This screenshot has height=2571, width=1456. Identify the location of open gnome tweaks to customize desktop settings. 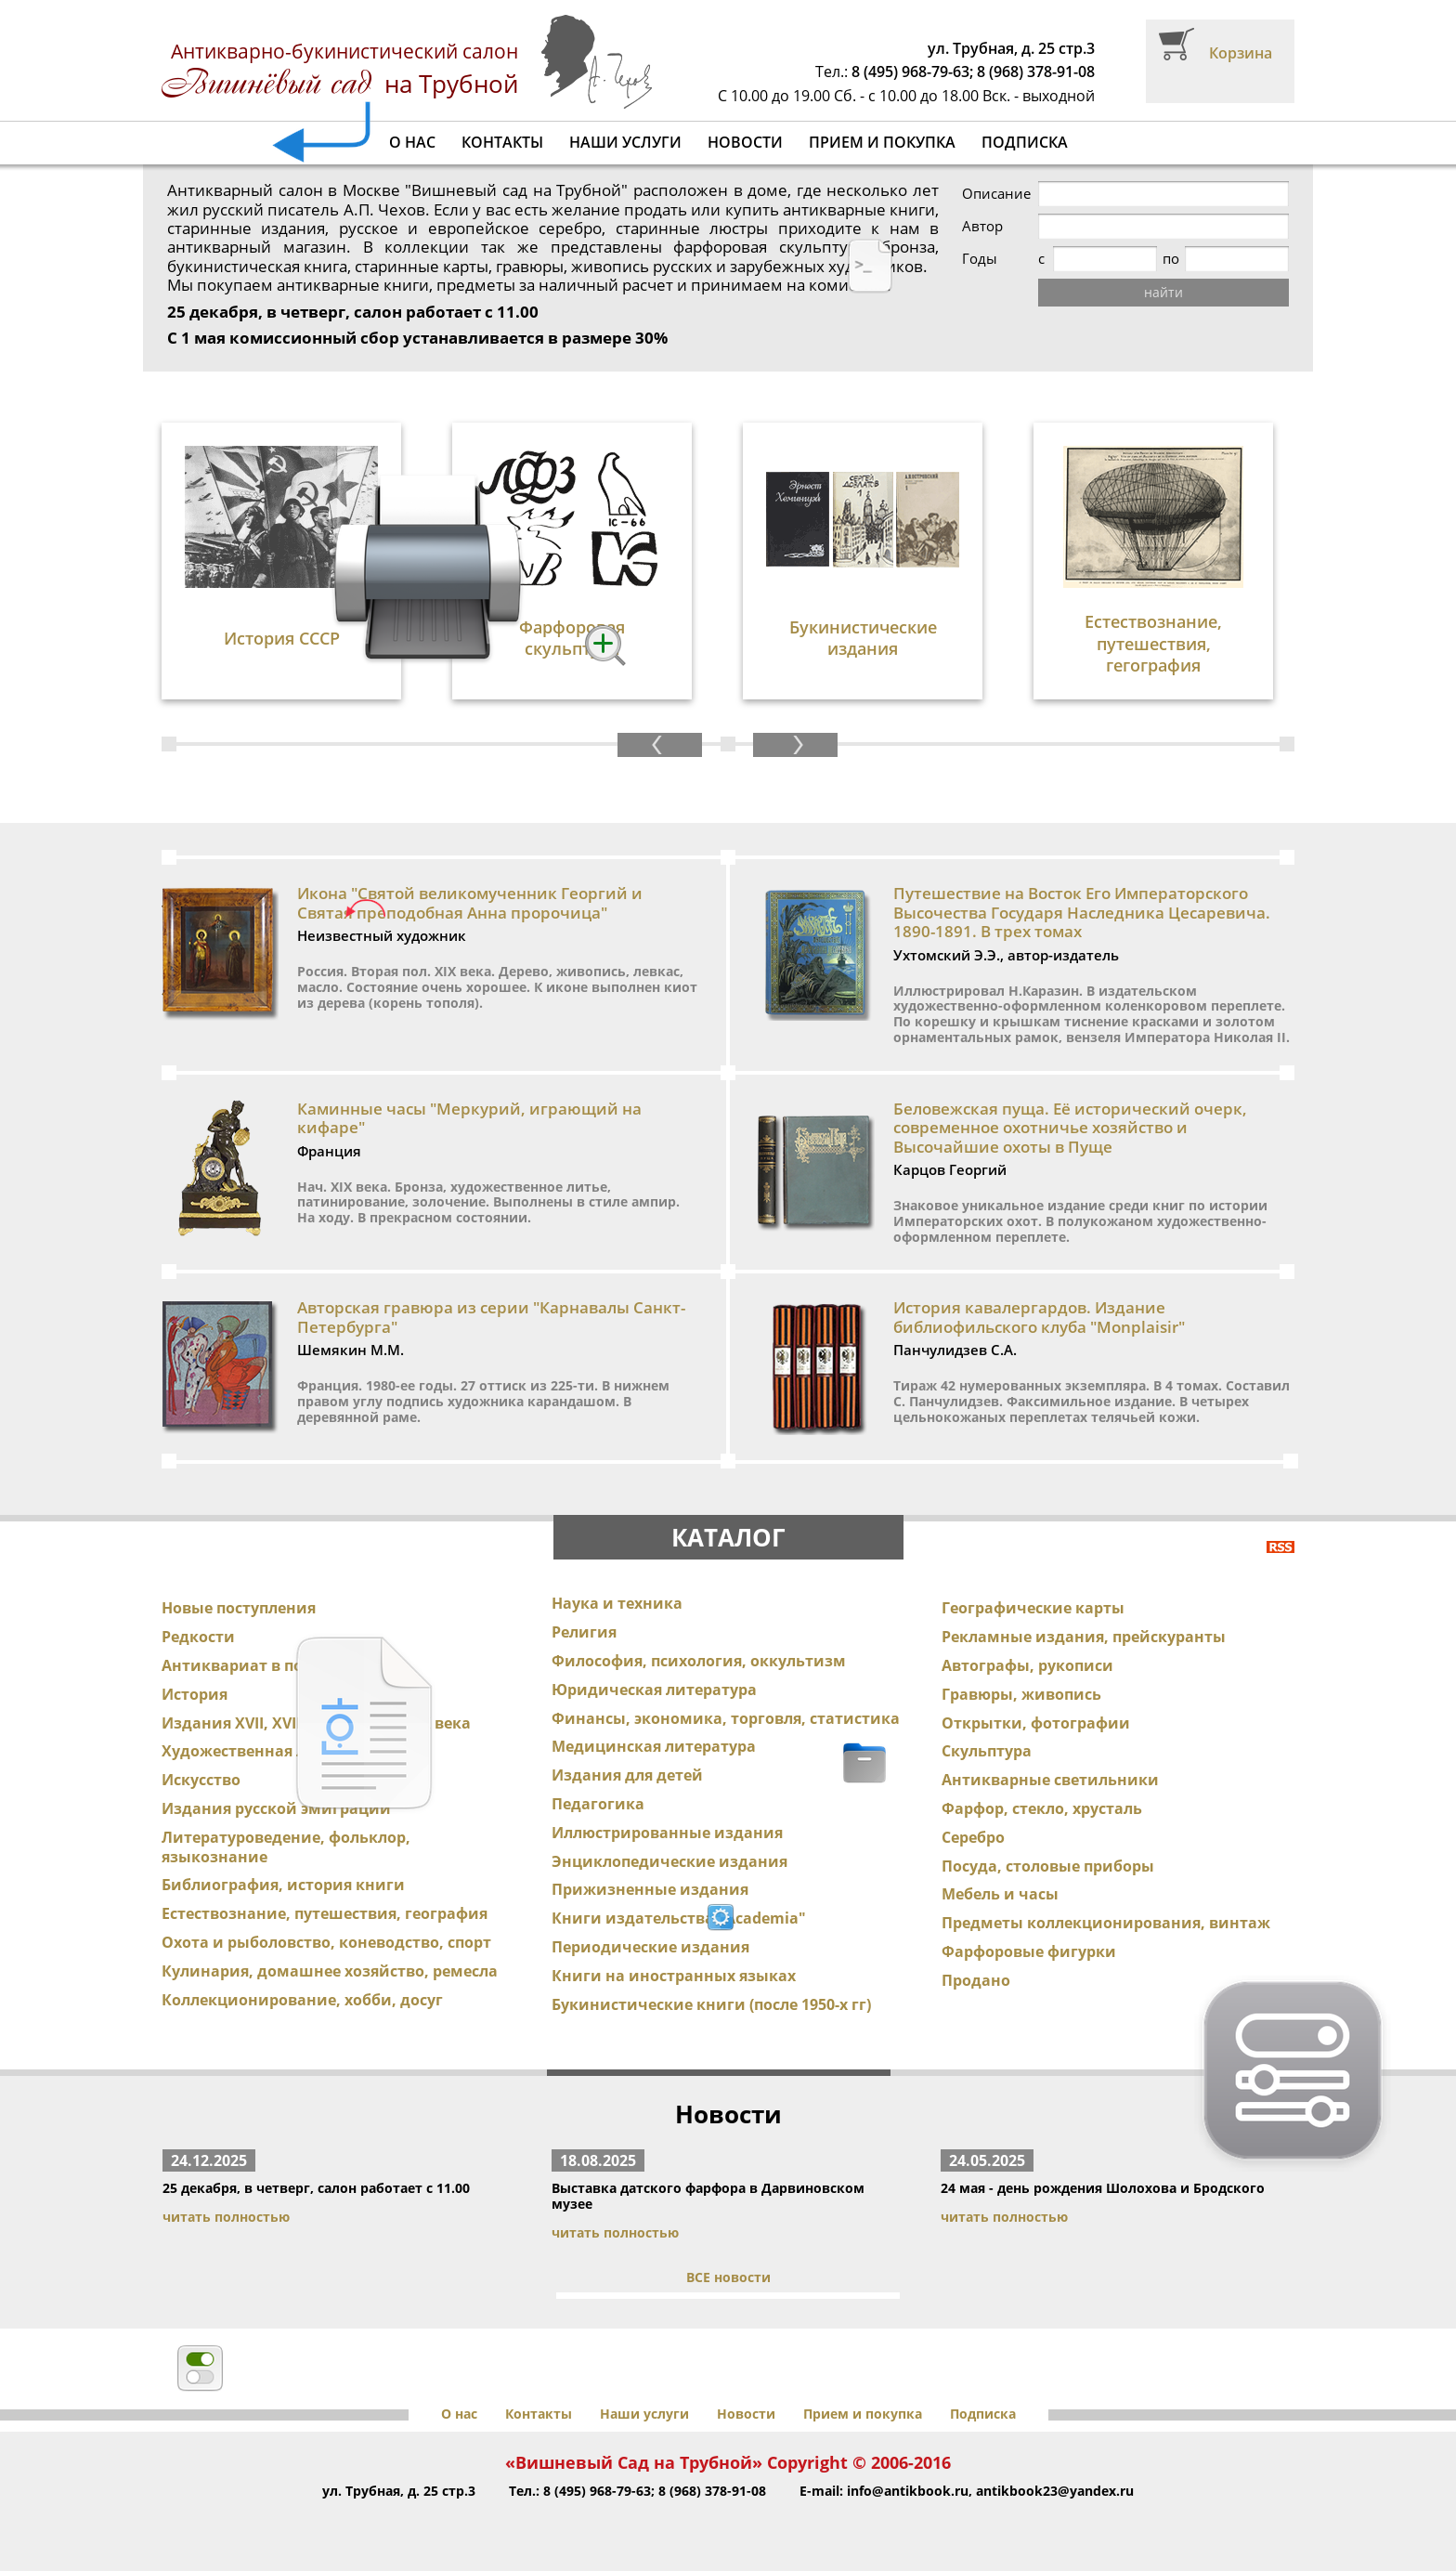
(200, 2368).